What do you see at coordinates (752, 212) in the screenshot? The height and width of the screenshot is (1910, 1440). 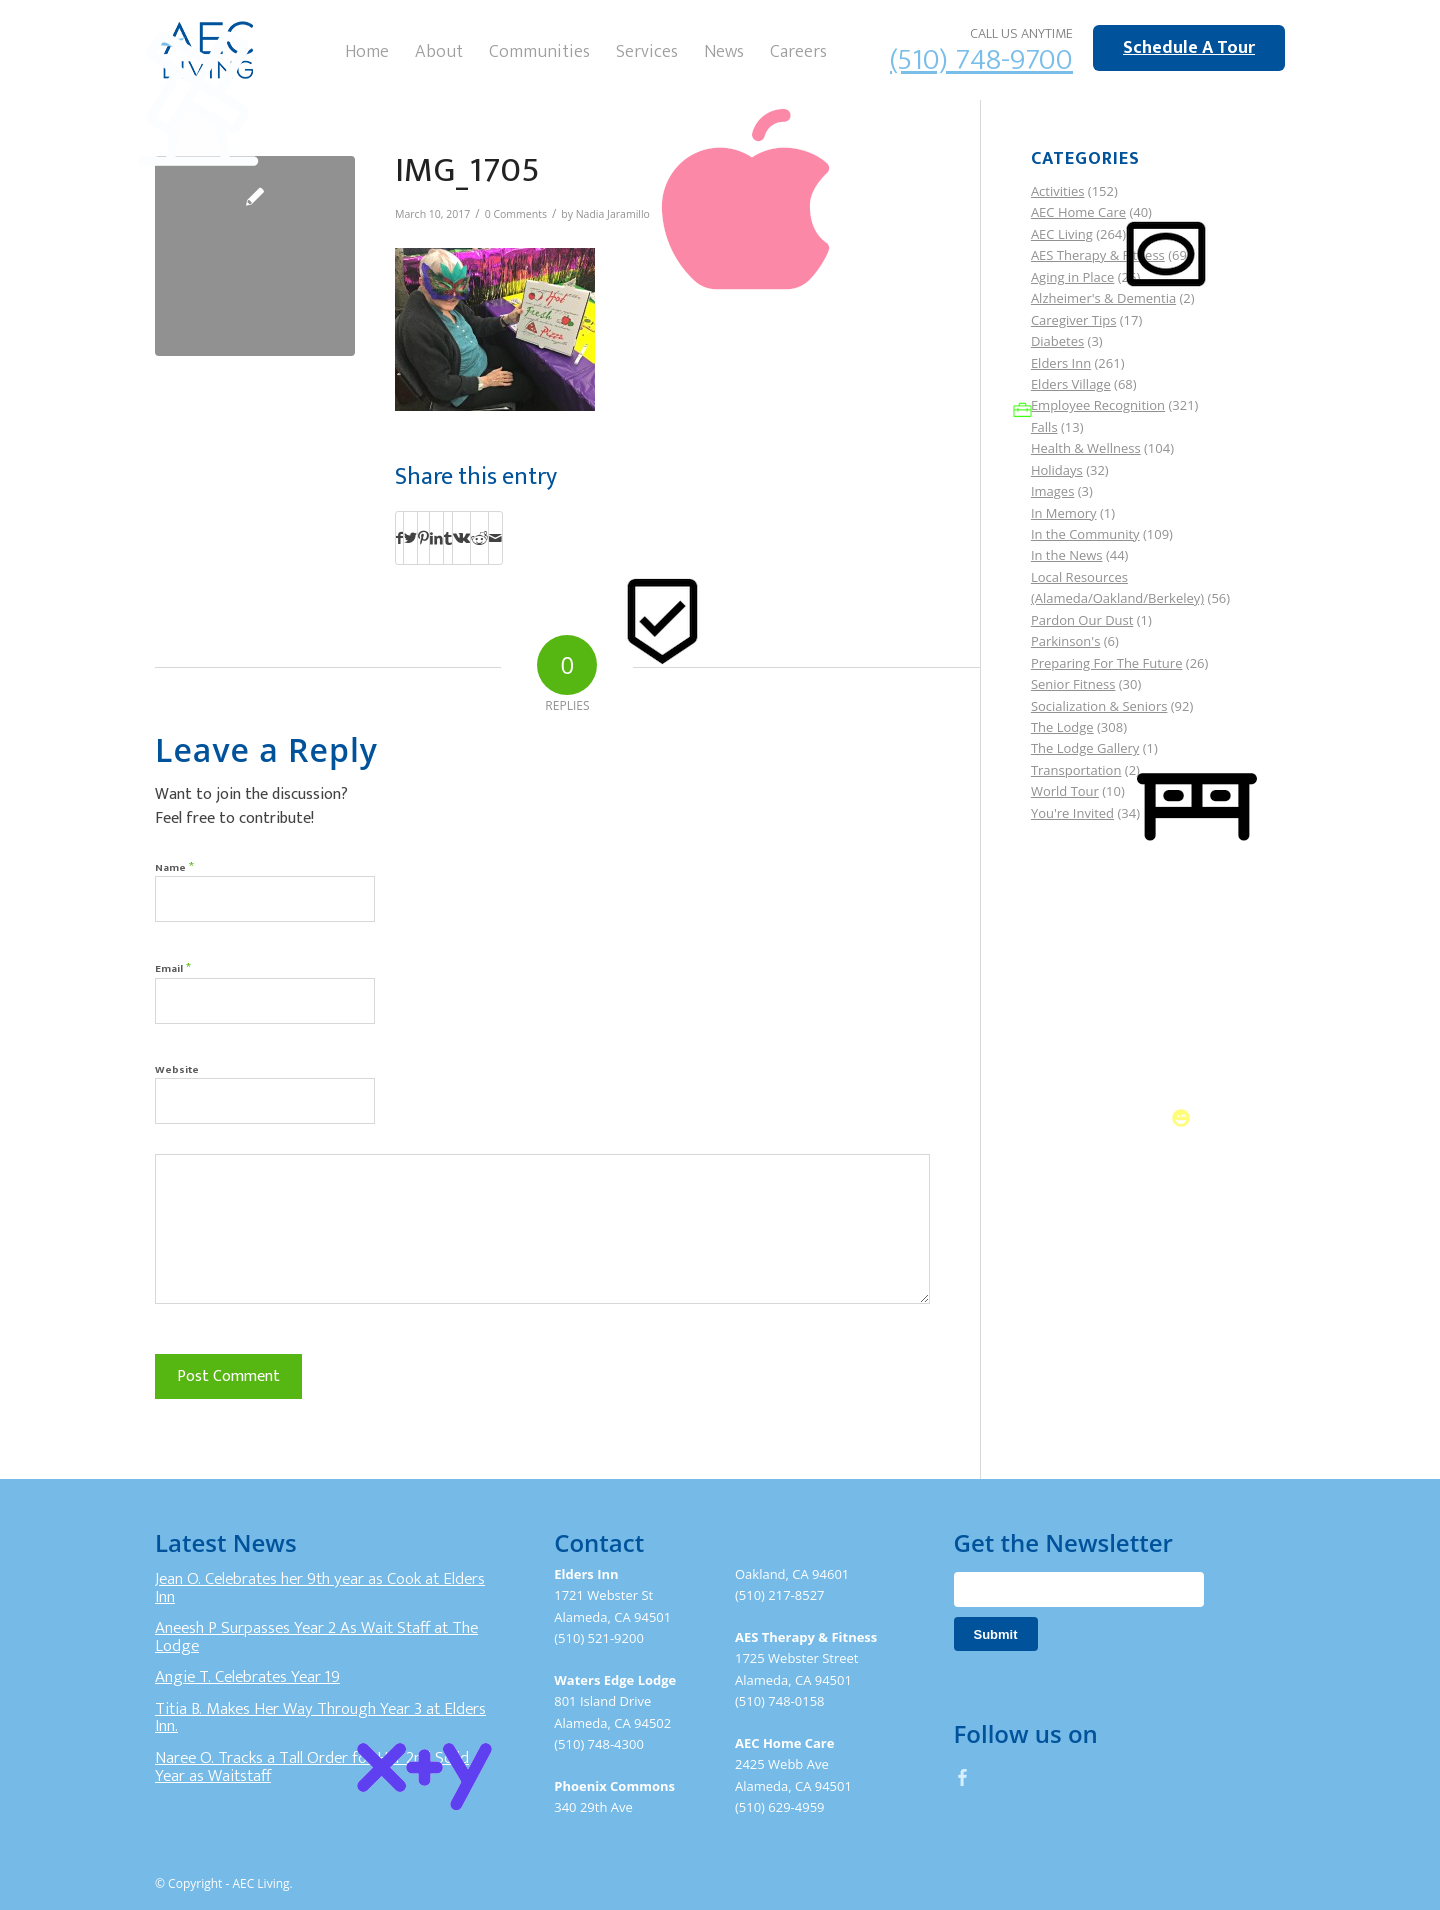 I see `apple brand or product indicator` at bounding box center [752, 212].